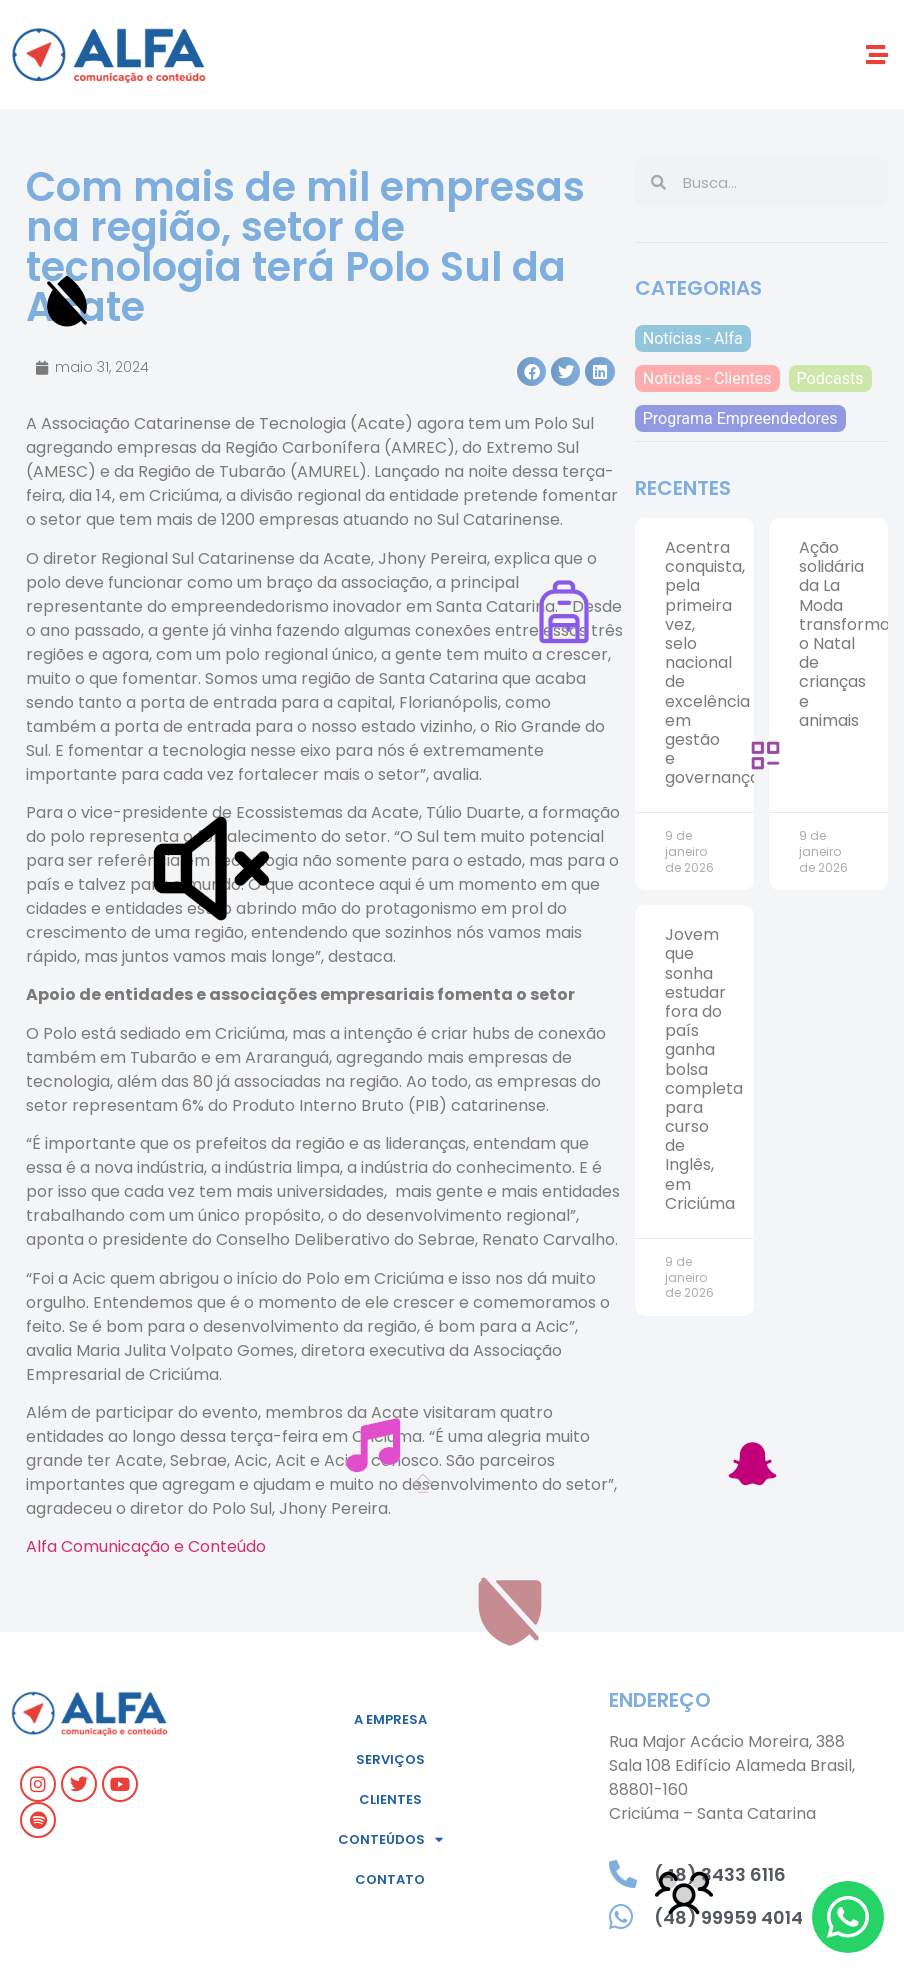 The width and height of the screenshot is (904, 1973). I want to click on upload a file or document, so click(423, 1484).